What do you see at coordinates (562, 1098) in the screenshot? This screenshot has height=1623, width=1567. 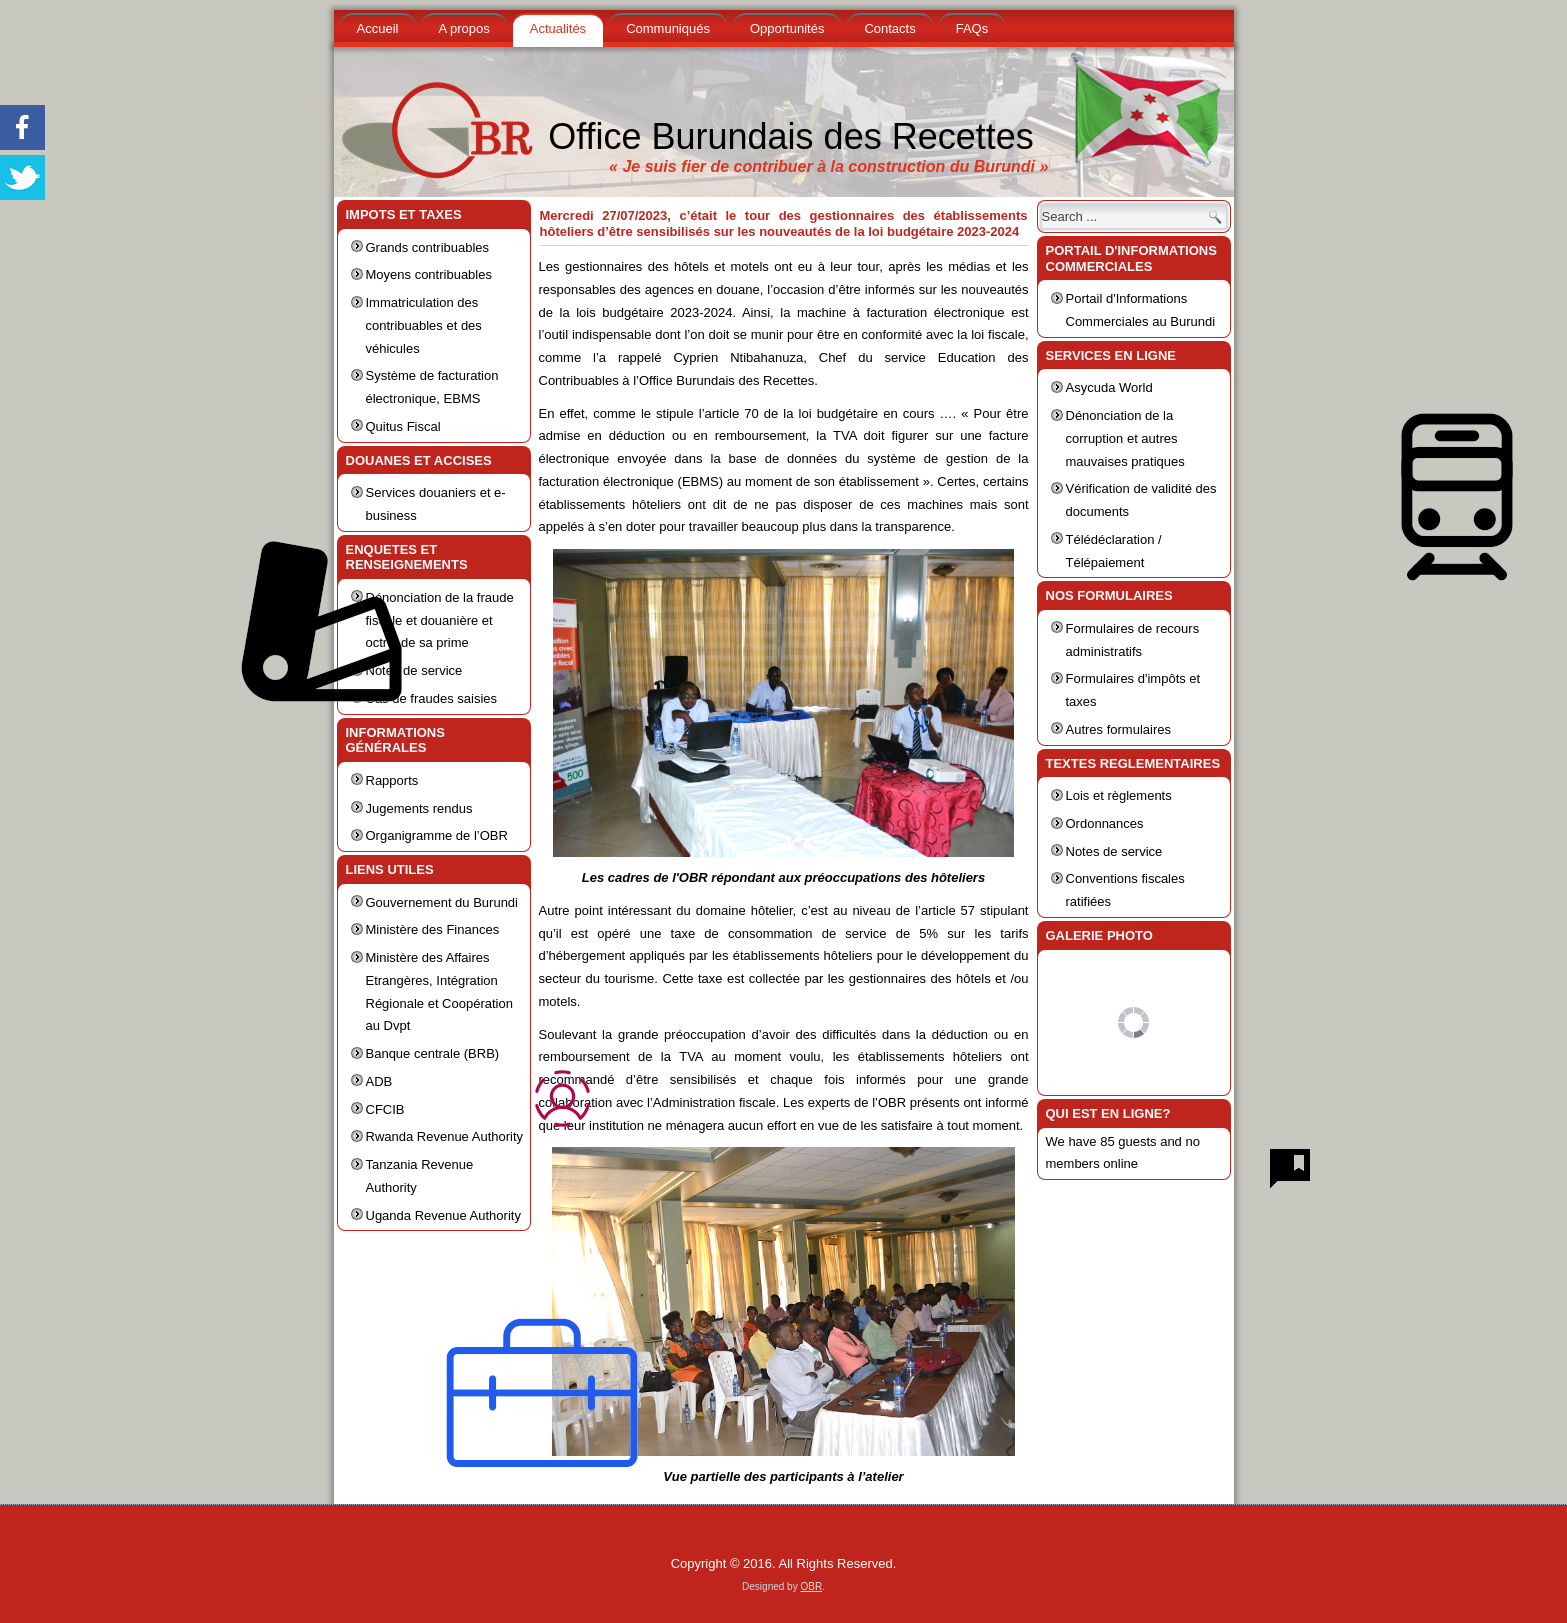 I see `incomplete or pending user profile` at bounding box center [562, 1098].